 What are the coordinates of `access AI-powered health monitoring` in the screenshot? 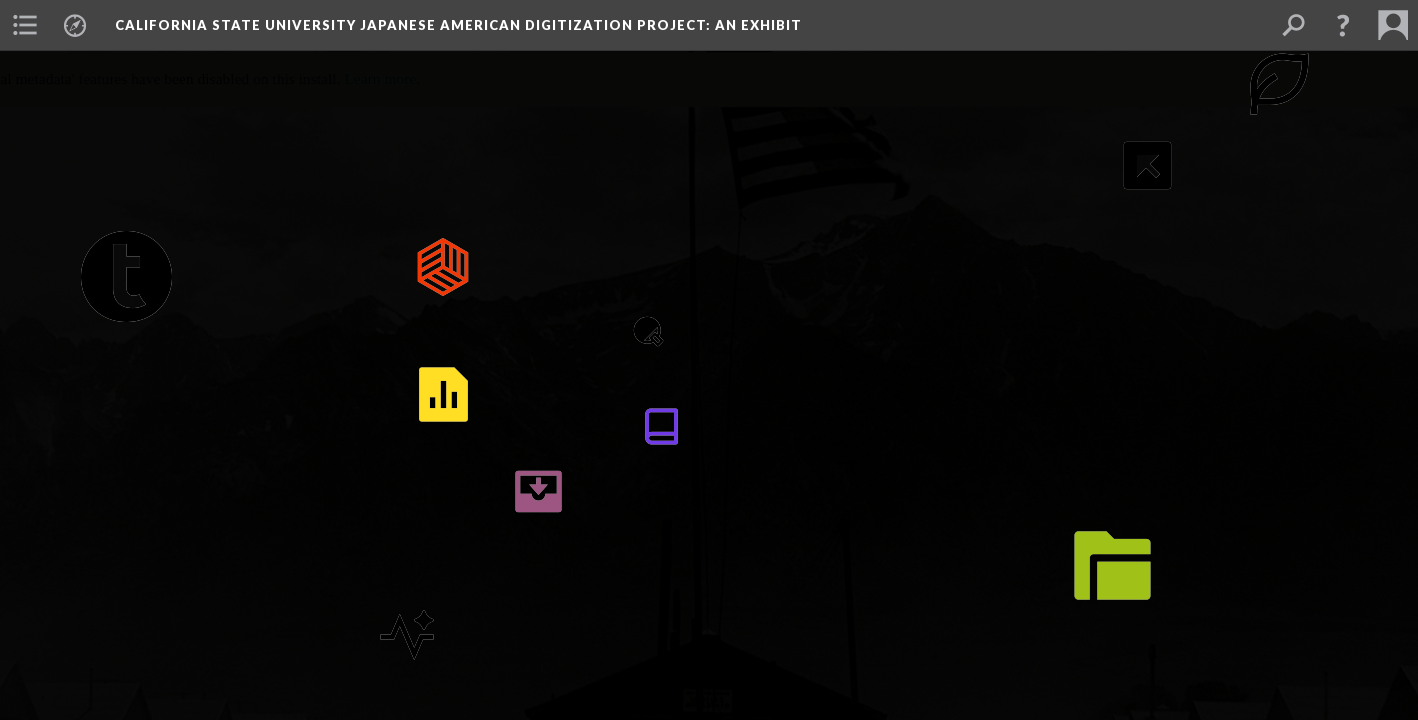 It's located at (407, 637).